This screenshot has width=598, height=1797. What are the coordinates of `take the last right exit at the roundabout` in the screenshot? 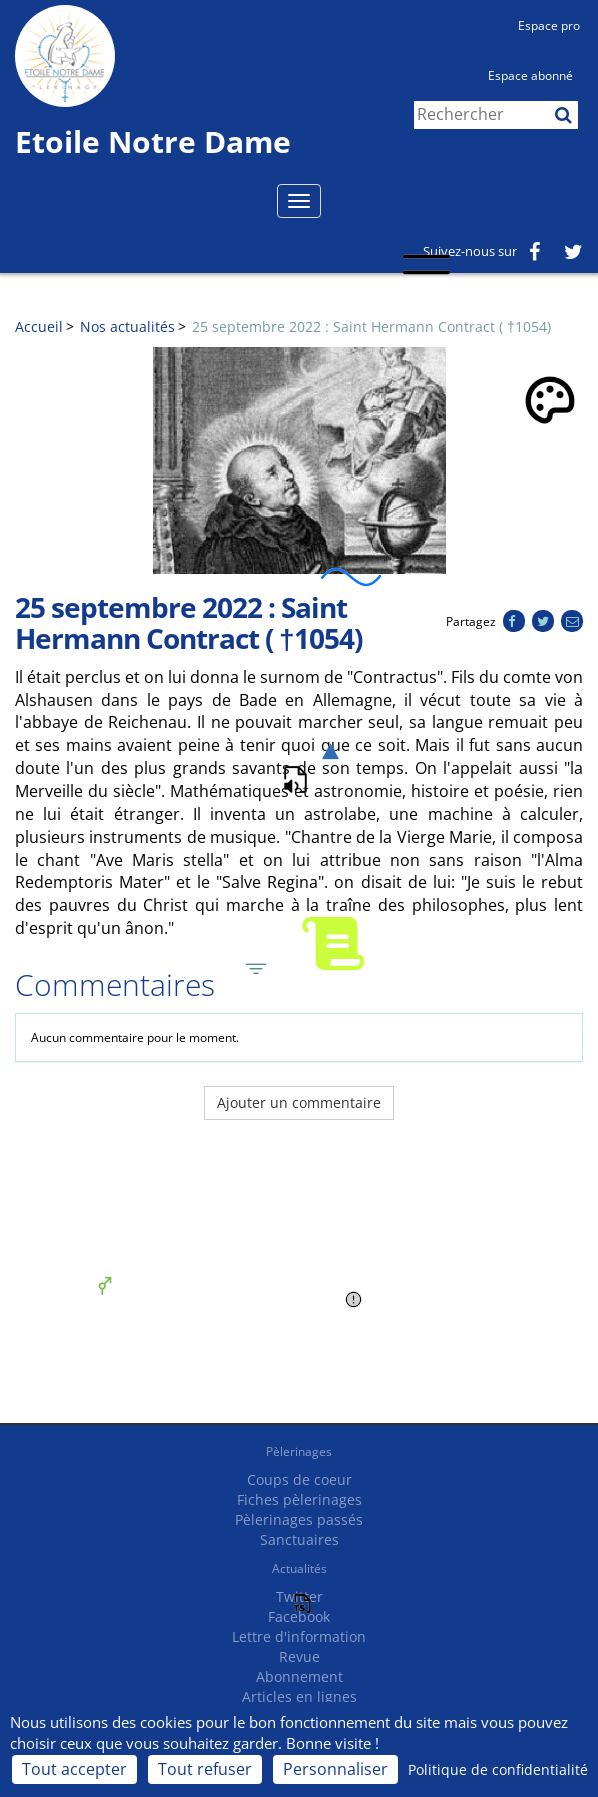 It's located at (105, 1286).